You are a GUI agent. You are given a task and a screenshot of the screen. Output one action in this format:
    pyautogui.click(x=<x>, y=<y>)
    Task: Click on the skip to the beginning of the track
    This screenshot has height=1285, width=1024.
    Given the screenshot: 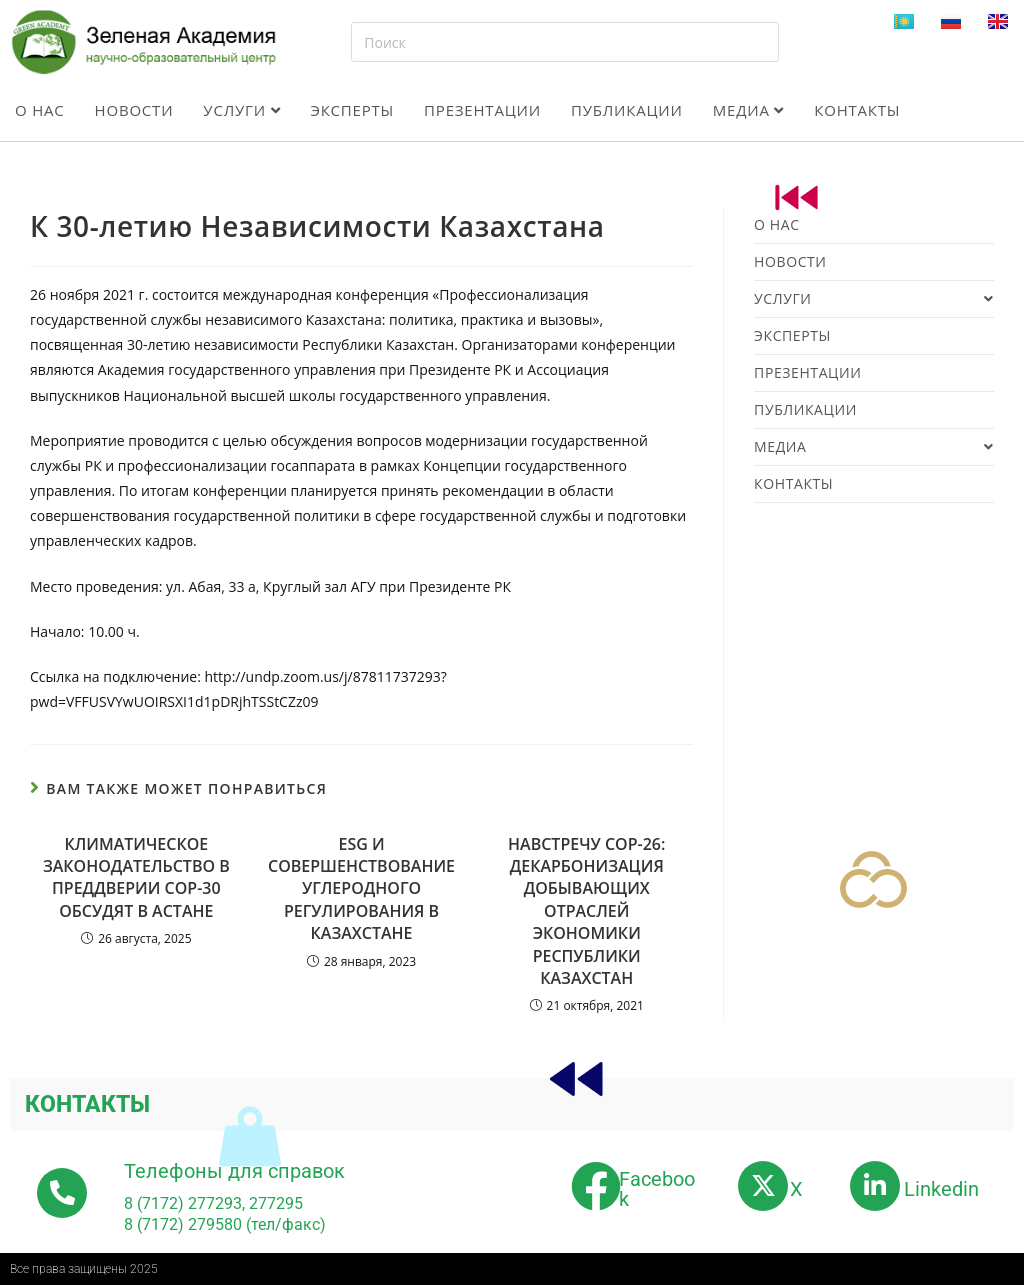 What is the action you would take?
    pyautogui.click(x=796, y=197)
    